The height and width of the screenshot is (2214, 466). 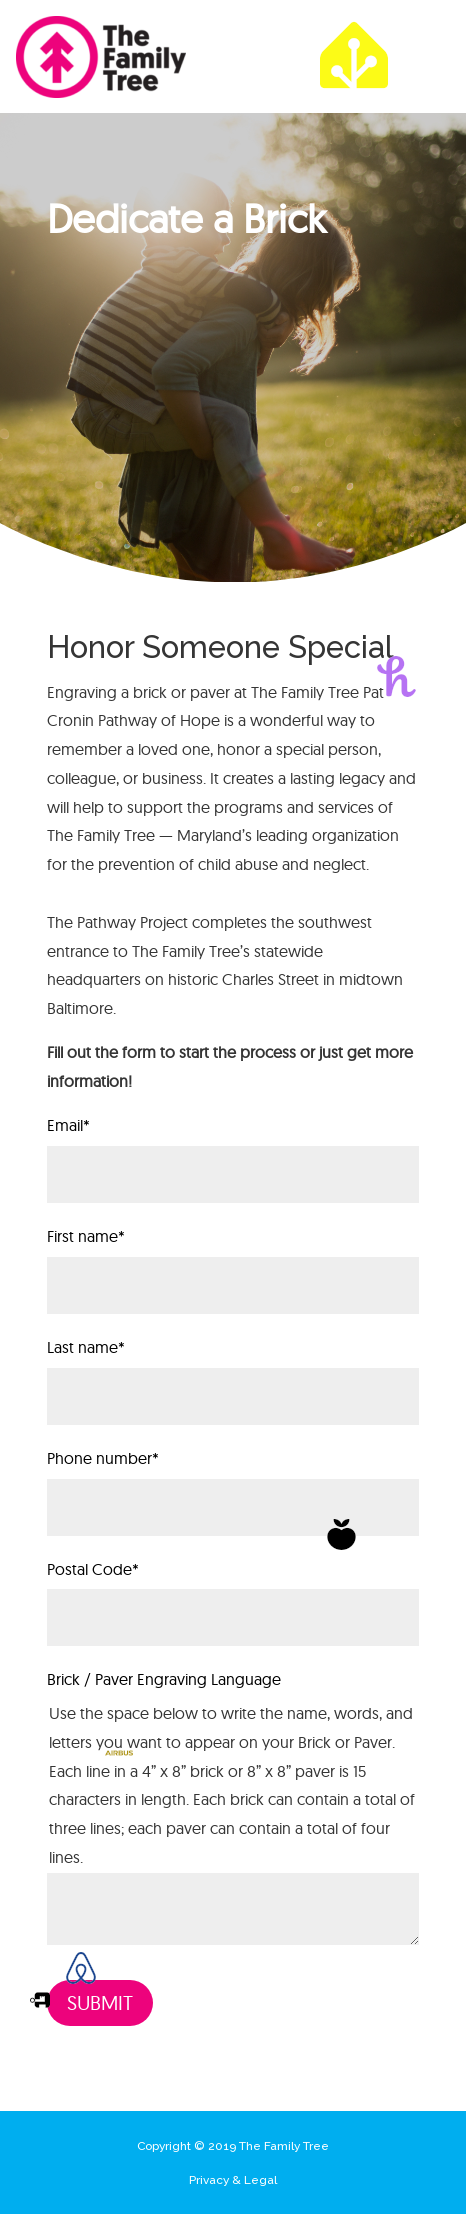 I want to click on open Home Assistant app, so click(x=354, y=55).